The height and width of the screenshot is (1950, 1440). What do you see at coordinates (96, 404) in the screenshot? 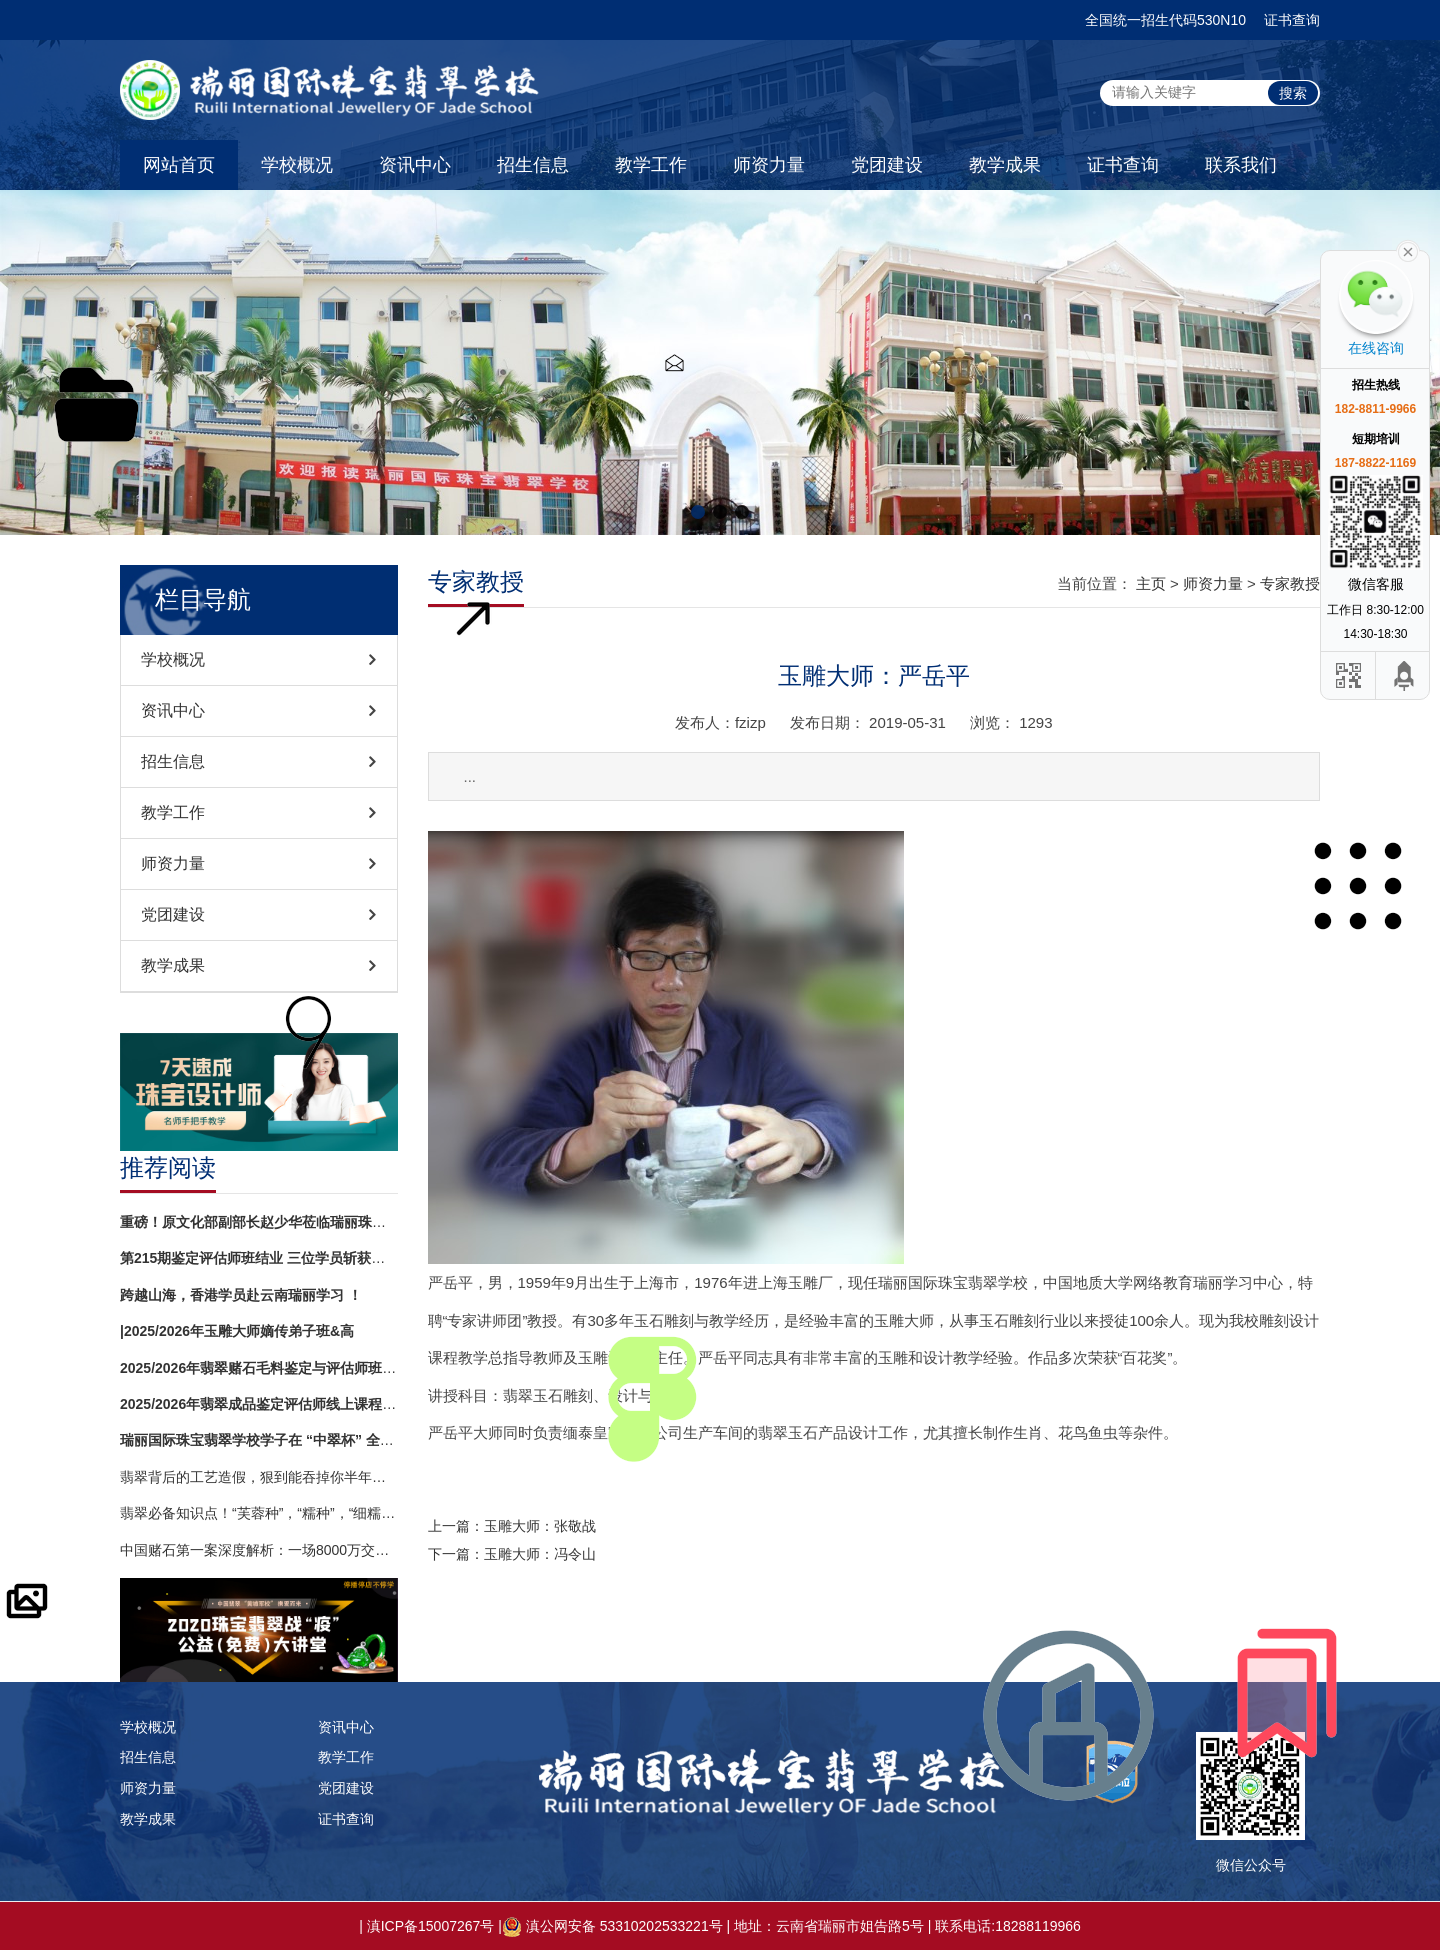
I see `open folder to view contents` at bounding box center [96, 404].